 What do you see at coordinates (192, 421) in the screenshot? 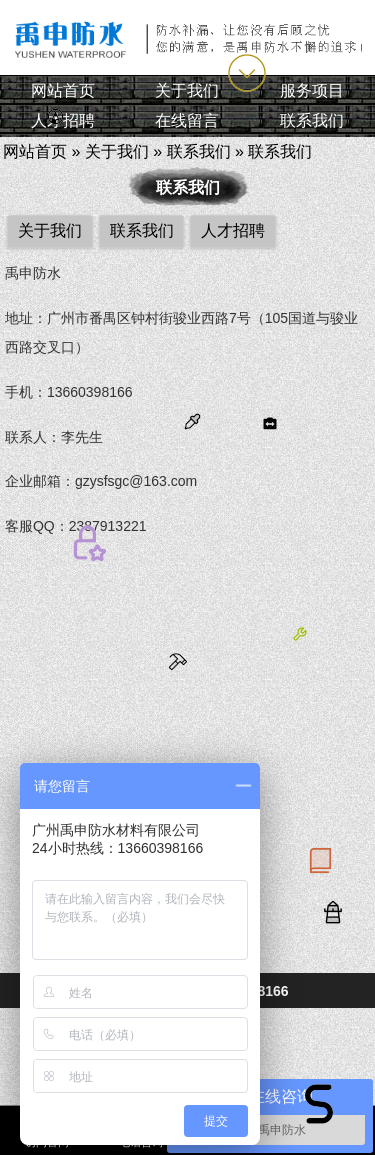
I see `pick a color from the canvas` at bounding box center [192, 421].